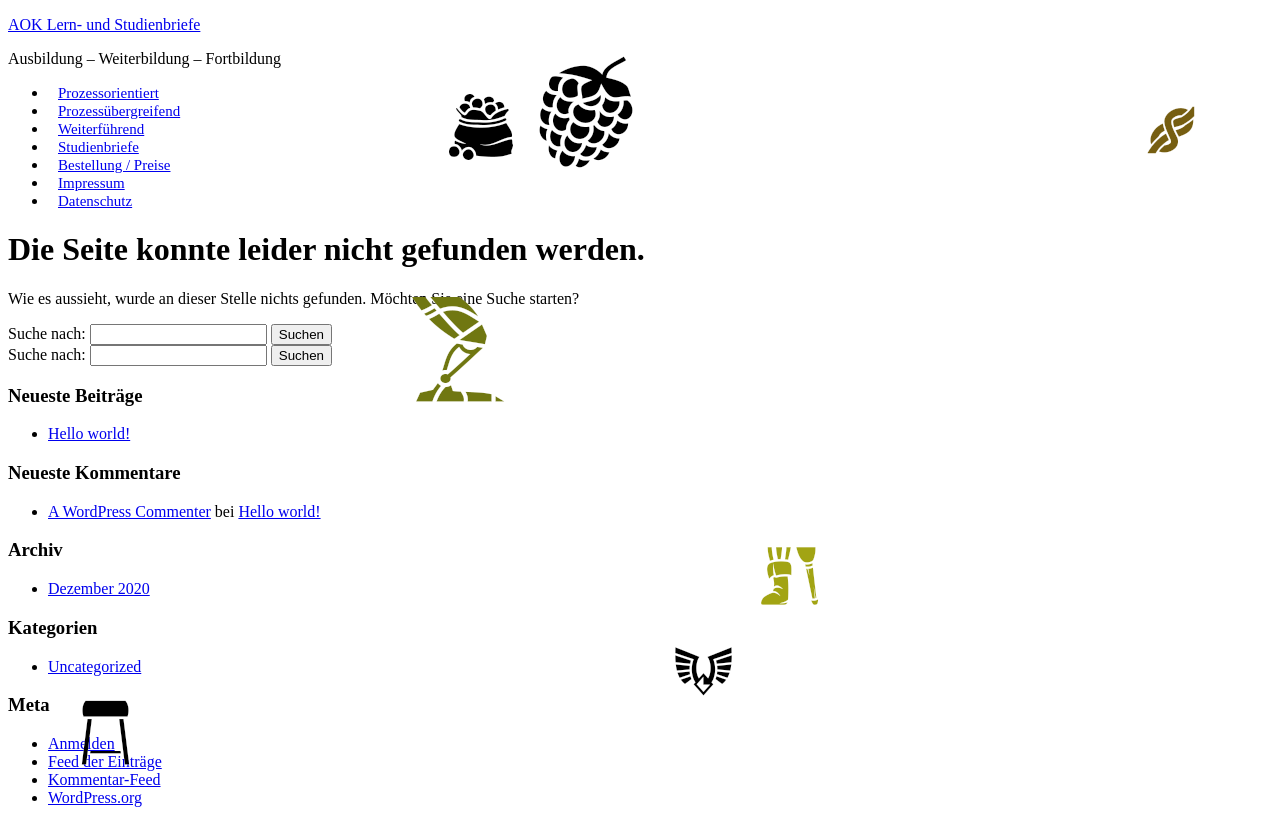 The image size is (1280, 823). Describe the element at coordinates (703, 667) in the screenshot. I see `guild or faction emblem in a game interface` at that location.